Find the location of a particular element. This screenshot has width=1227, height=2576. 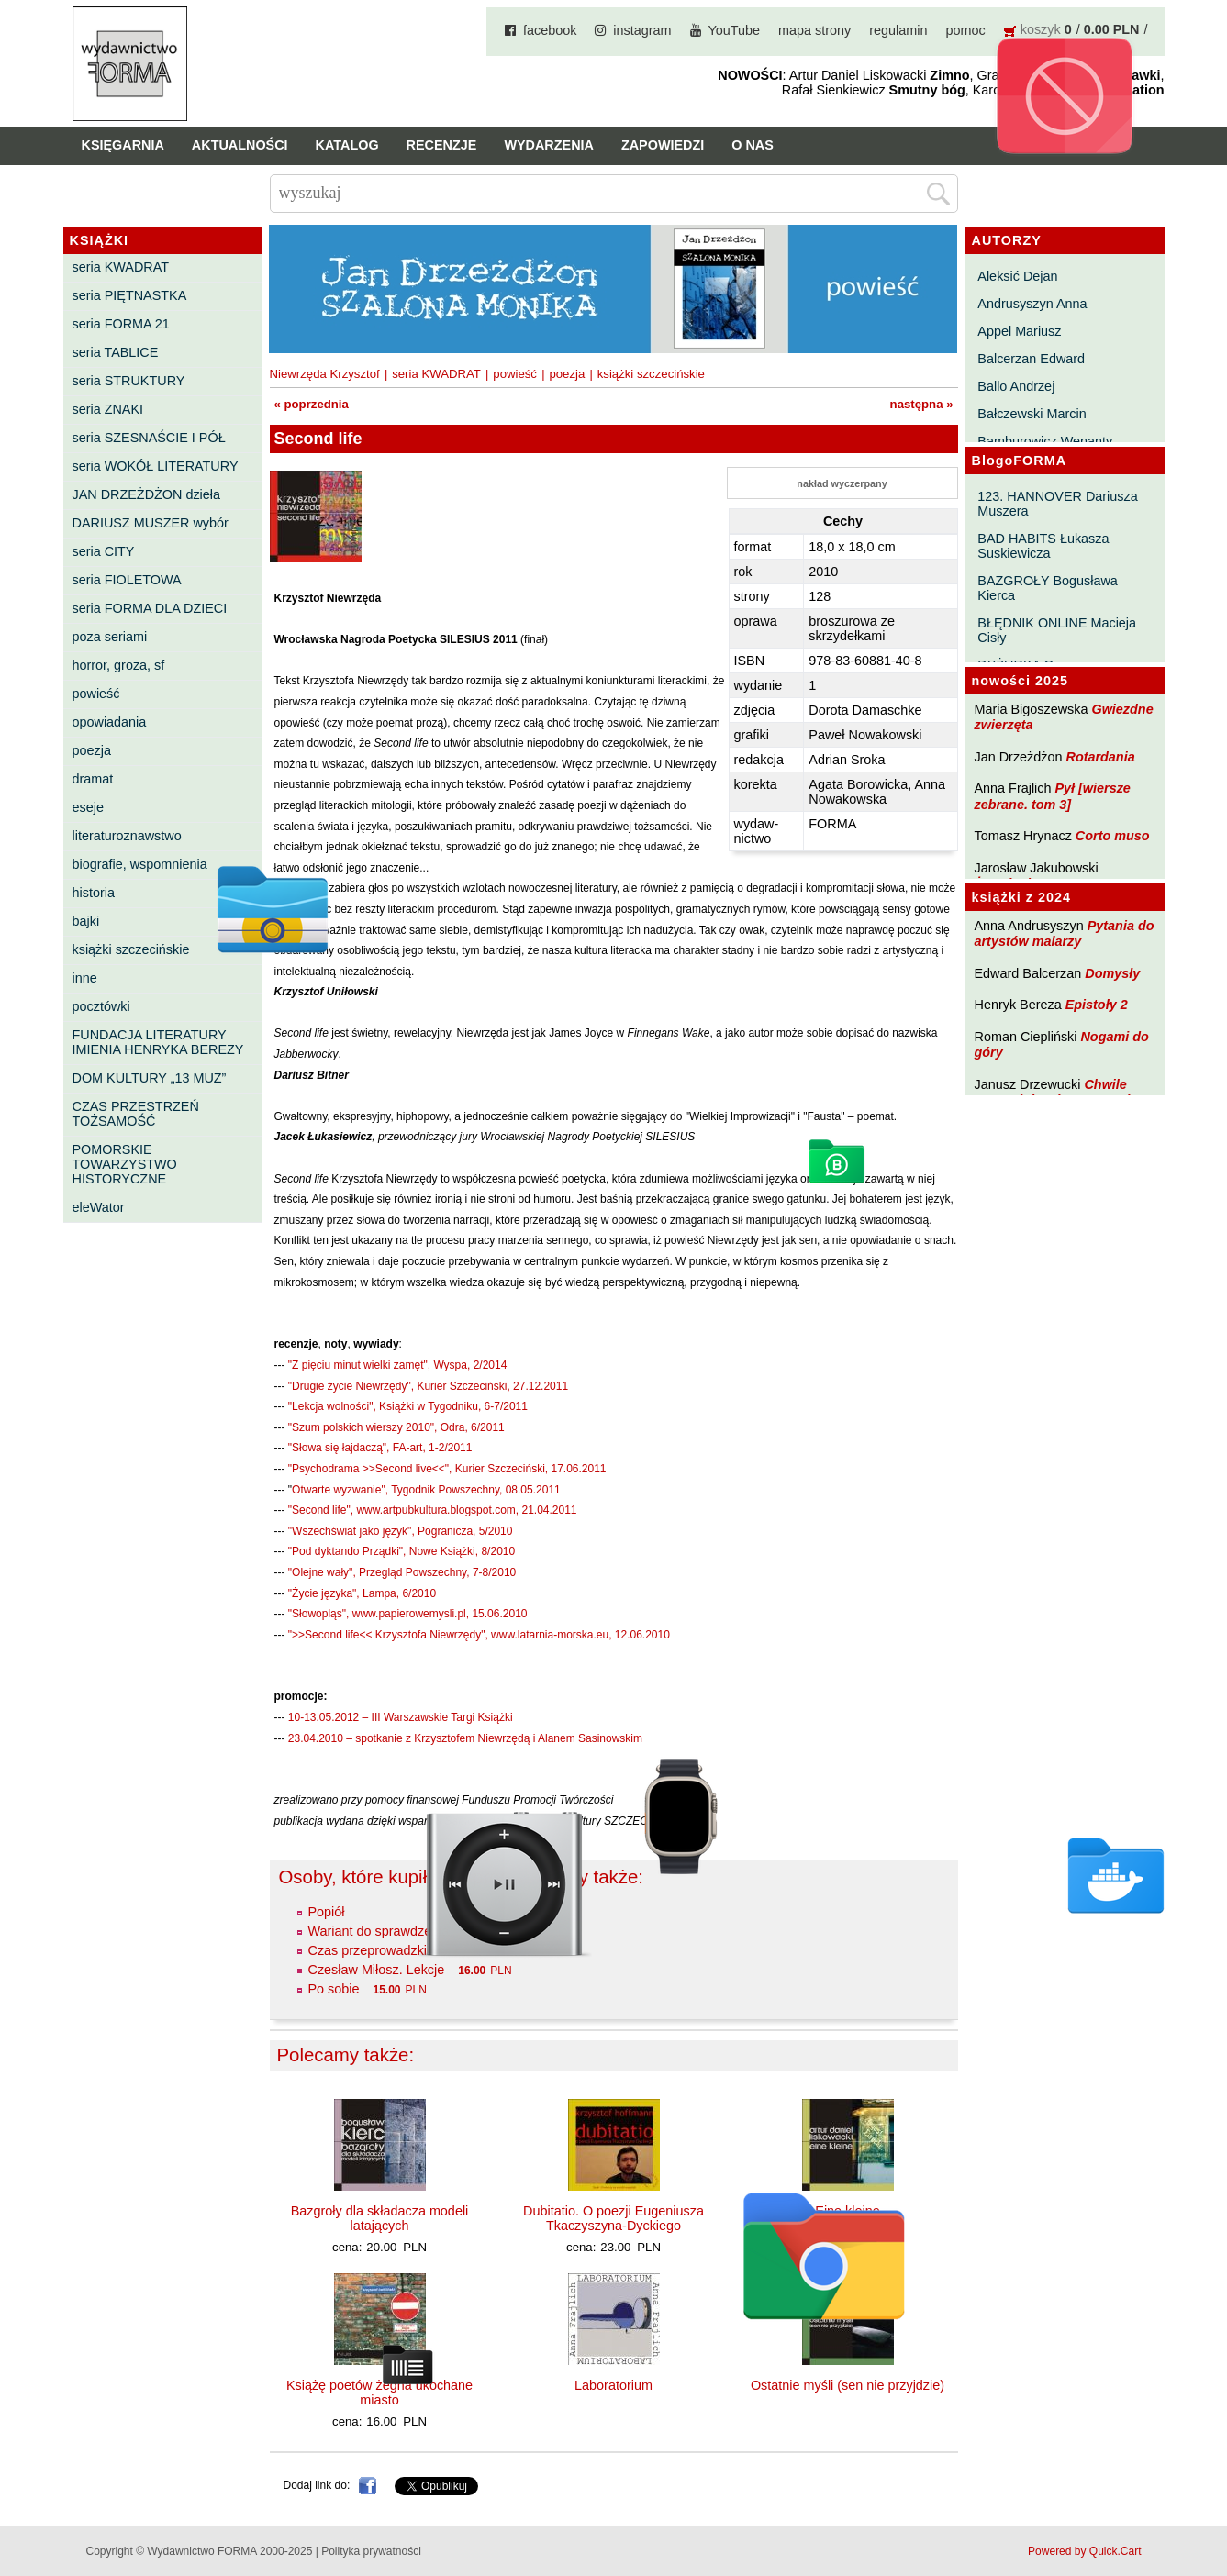

indicates a missing or broken image is located at coordinates (1065, 91).